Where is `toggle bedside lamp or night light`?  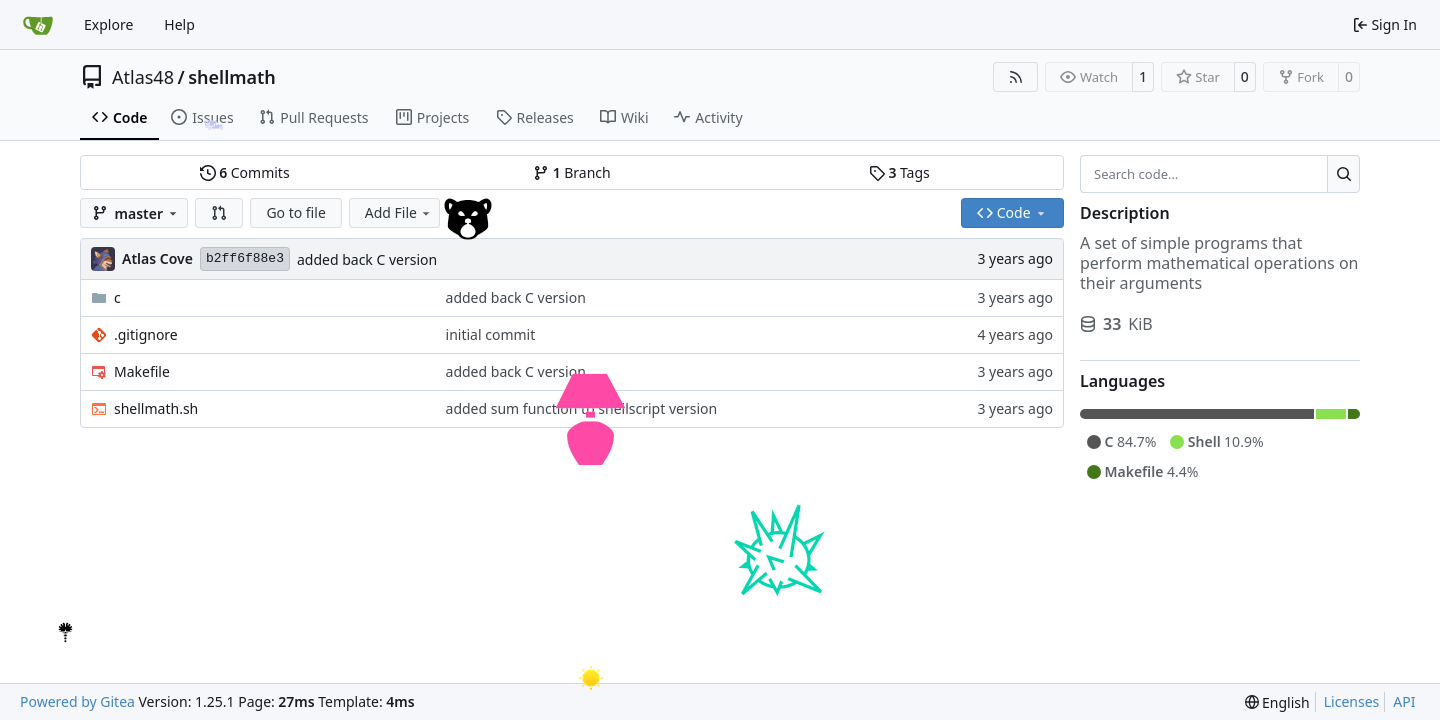 toggle bedside lamp or night light is located at coordinates (590, 419).